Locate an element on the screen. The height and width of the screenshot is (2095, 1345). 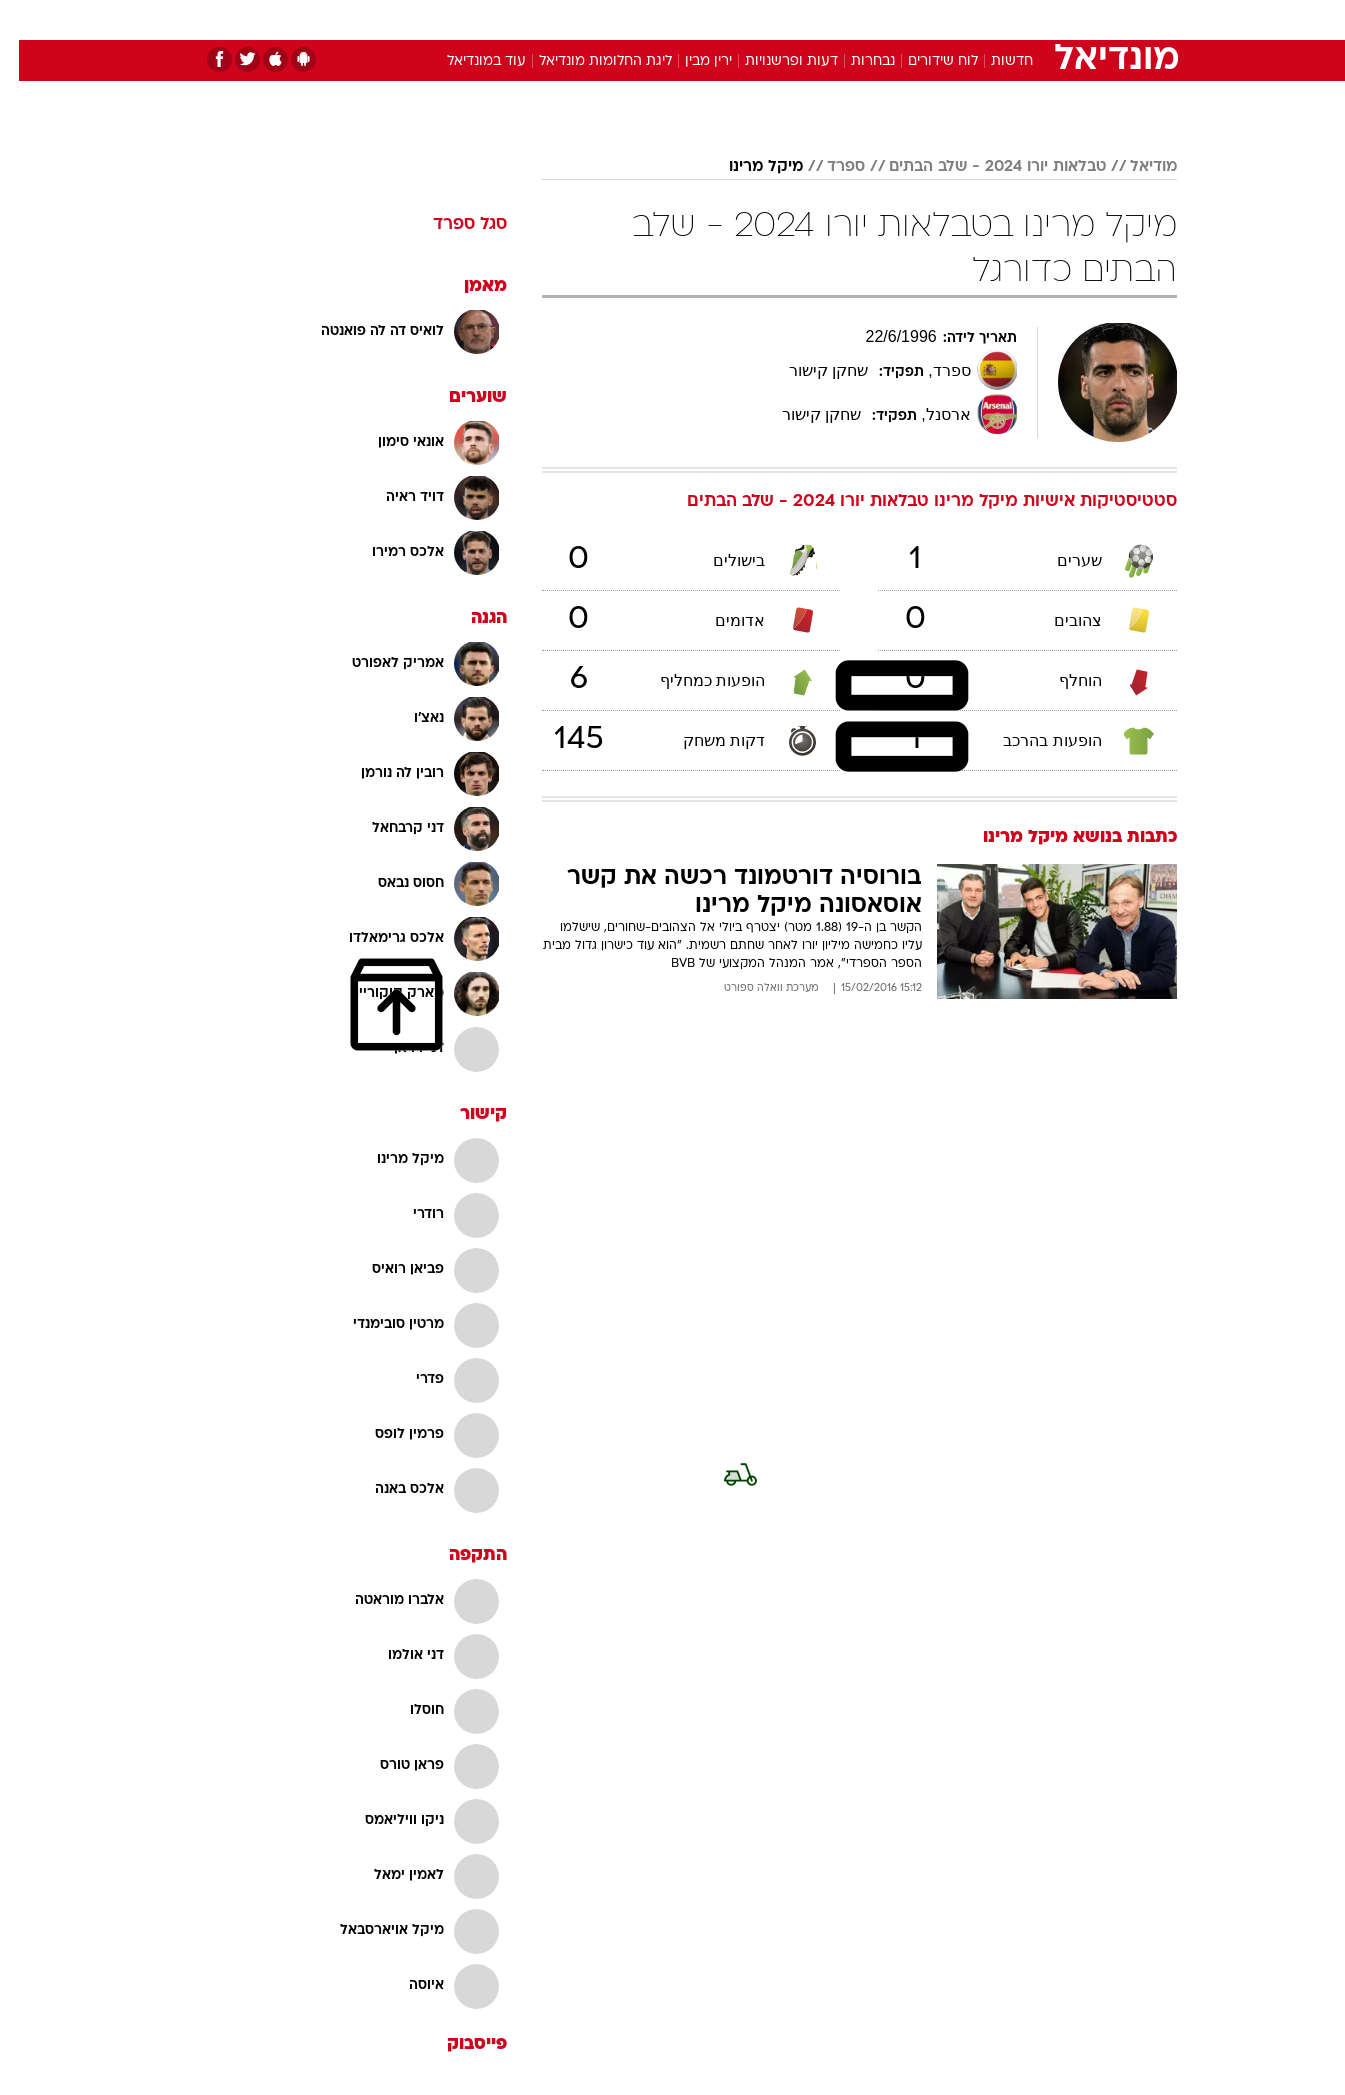
switch to row view layout is located at coordinates (902, 716).